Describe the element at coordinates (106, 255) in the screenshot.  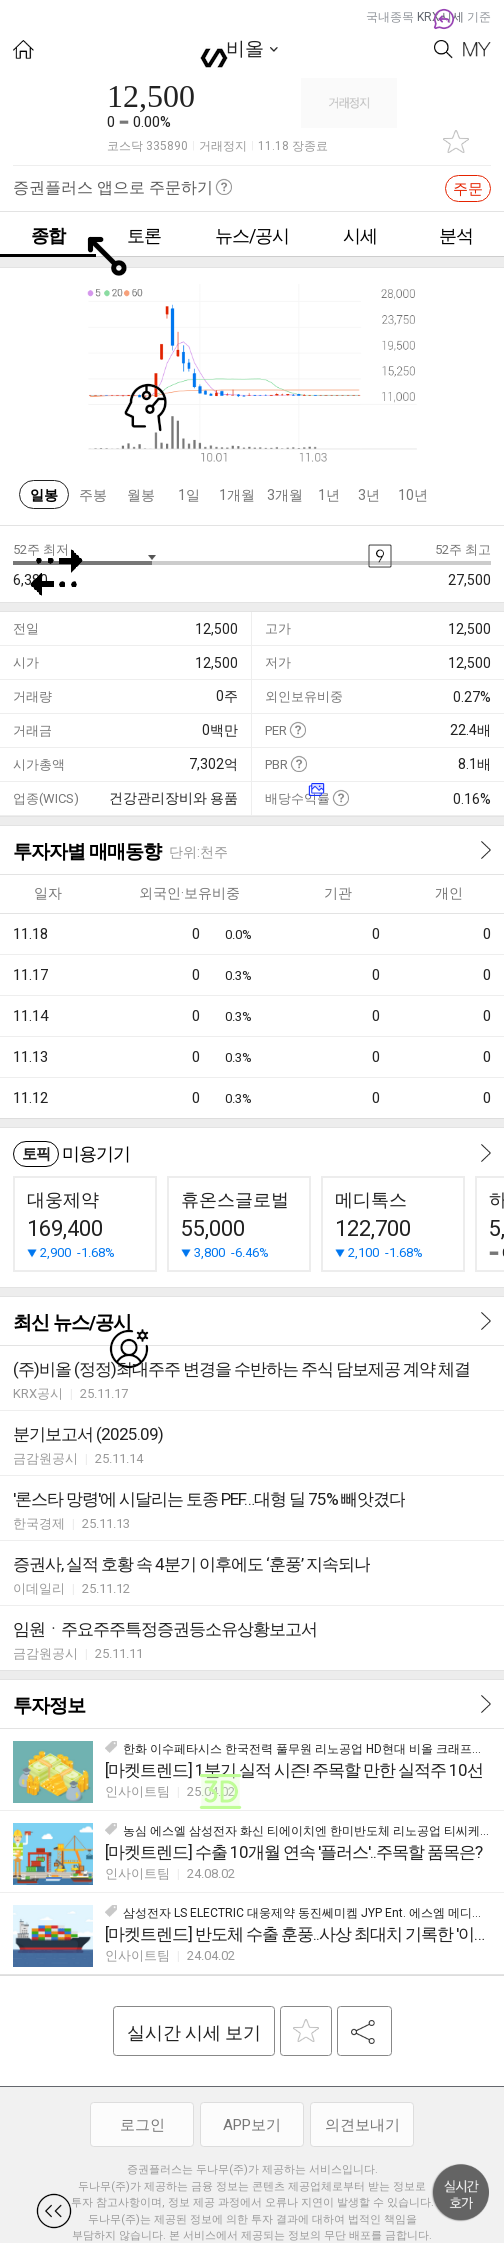
I see `navigate back to previous screen` at that location.